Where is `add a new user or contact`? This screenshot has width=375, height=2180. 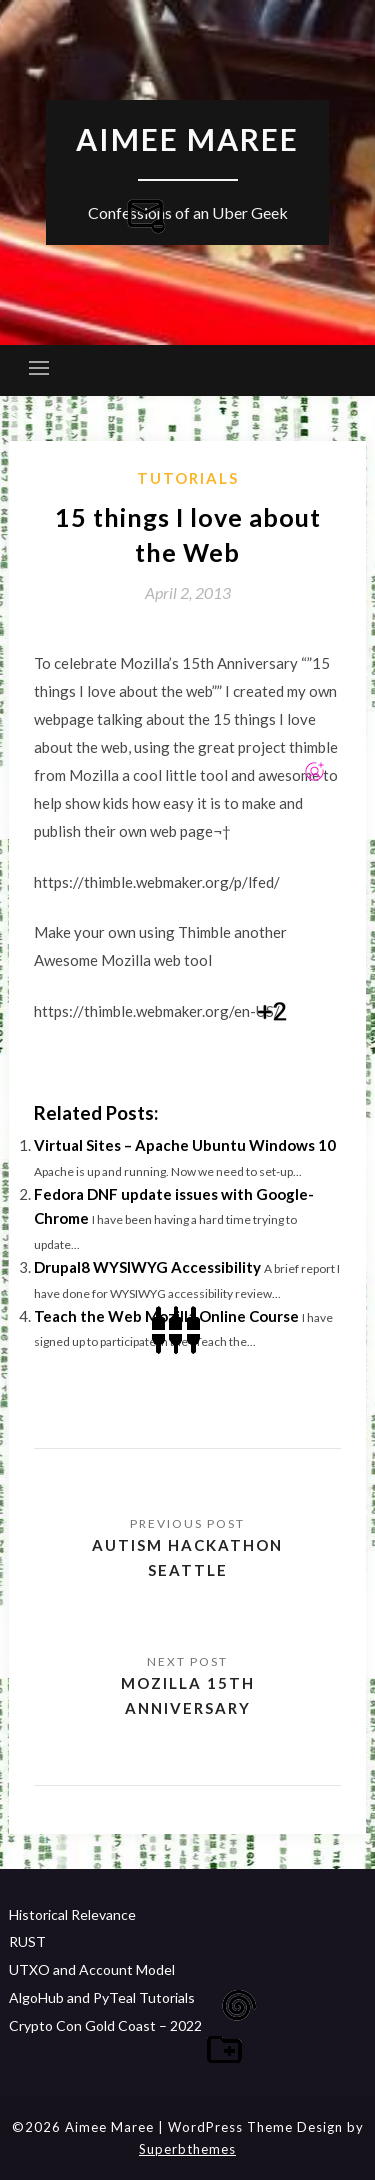
add a new user or contact is located at coordinates (314, 771).